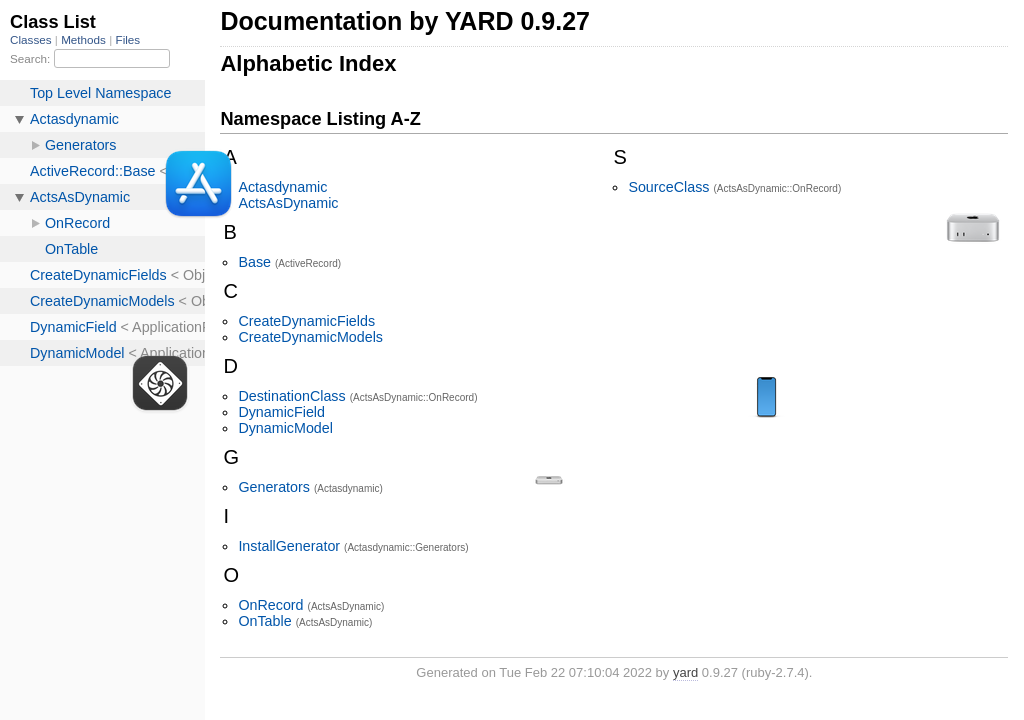 Image resolution: width=1024 pixels, height=720 pixels. Describe the element at coordinates (973, 227) in the screenshot. I see `represents a mac mini device in system settings` at that location.